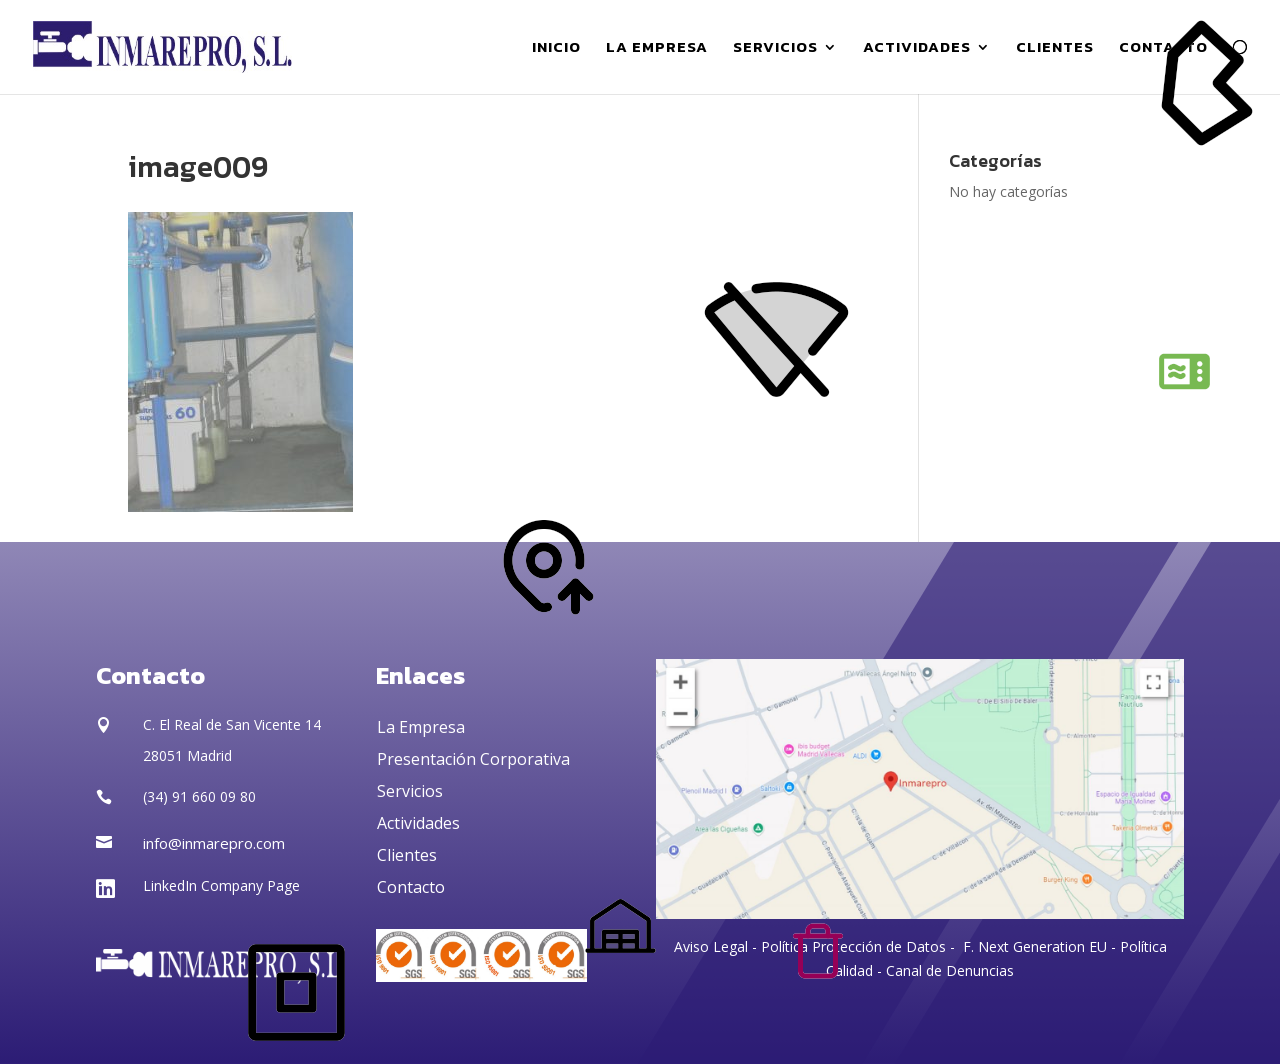  What do you see at coordinates (544, 565) in the screenshot?
I see `move a location pin upward on the map` at bounding box center [544, 565].